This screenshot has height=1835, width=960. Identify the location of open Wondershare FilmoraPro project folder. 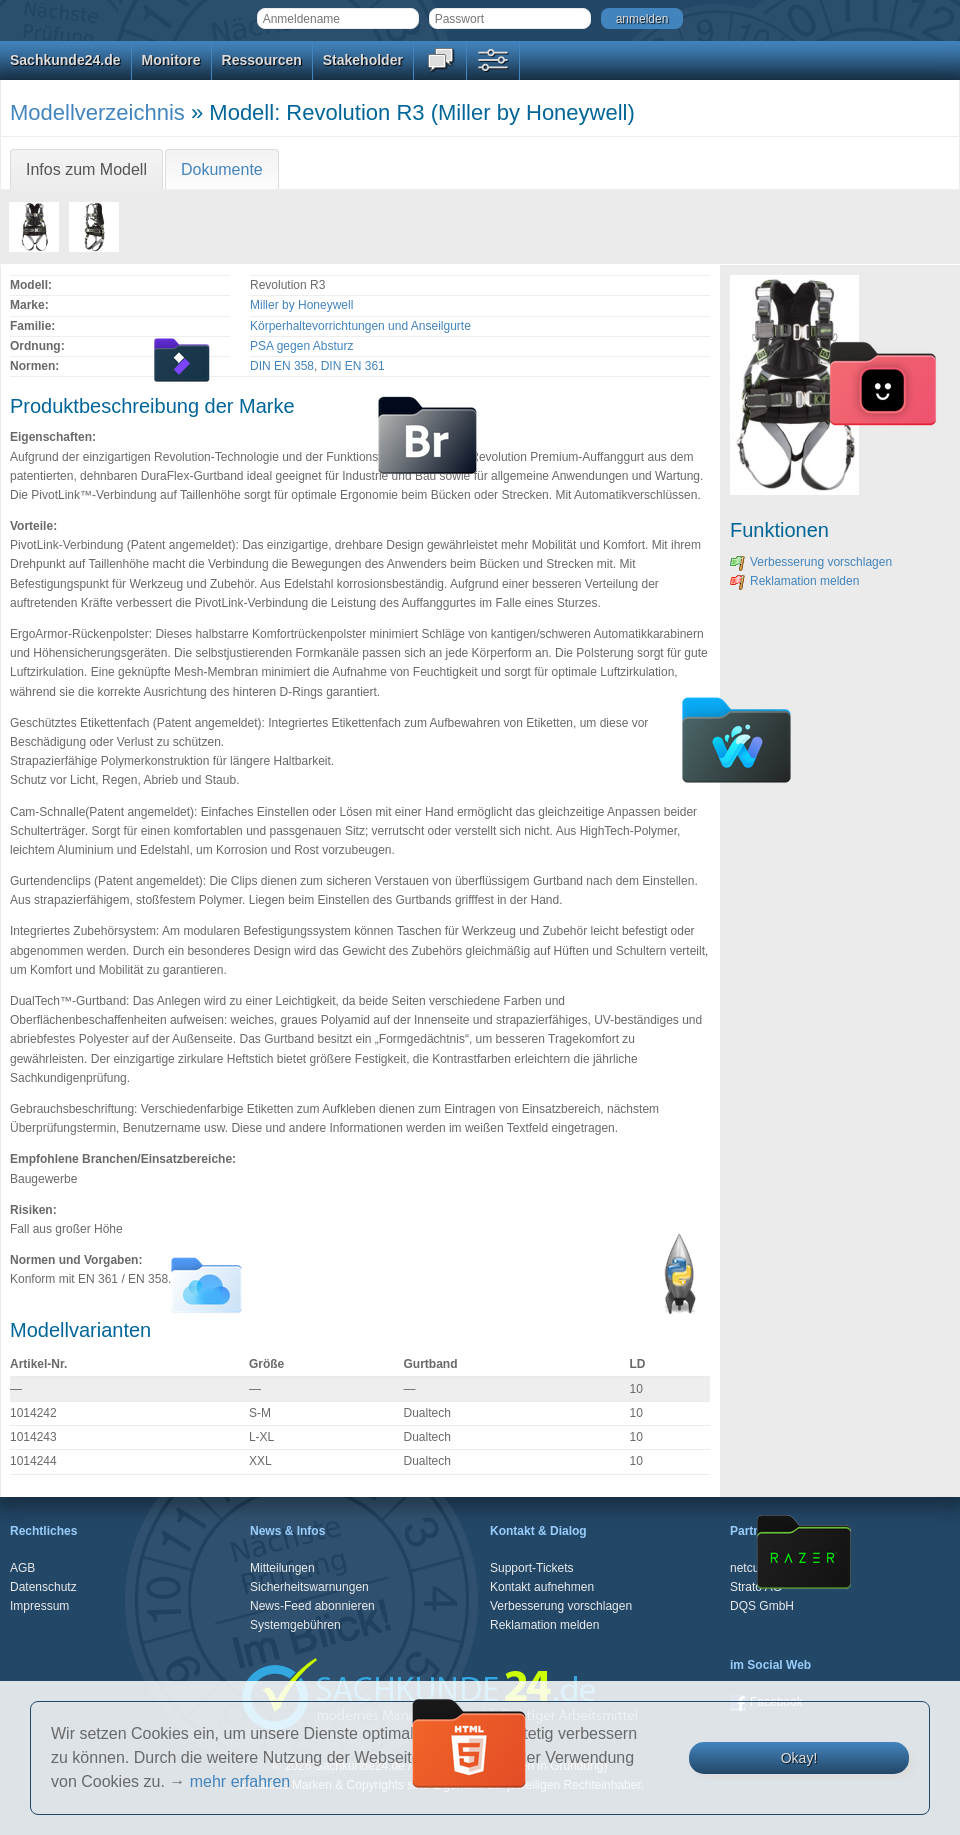
(181, 361).